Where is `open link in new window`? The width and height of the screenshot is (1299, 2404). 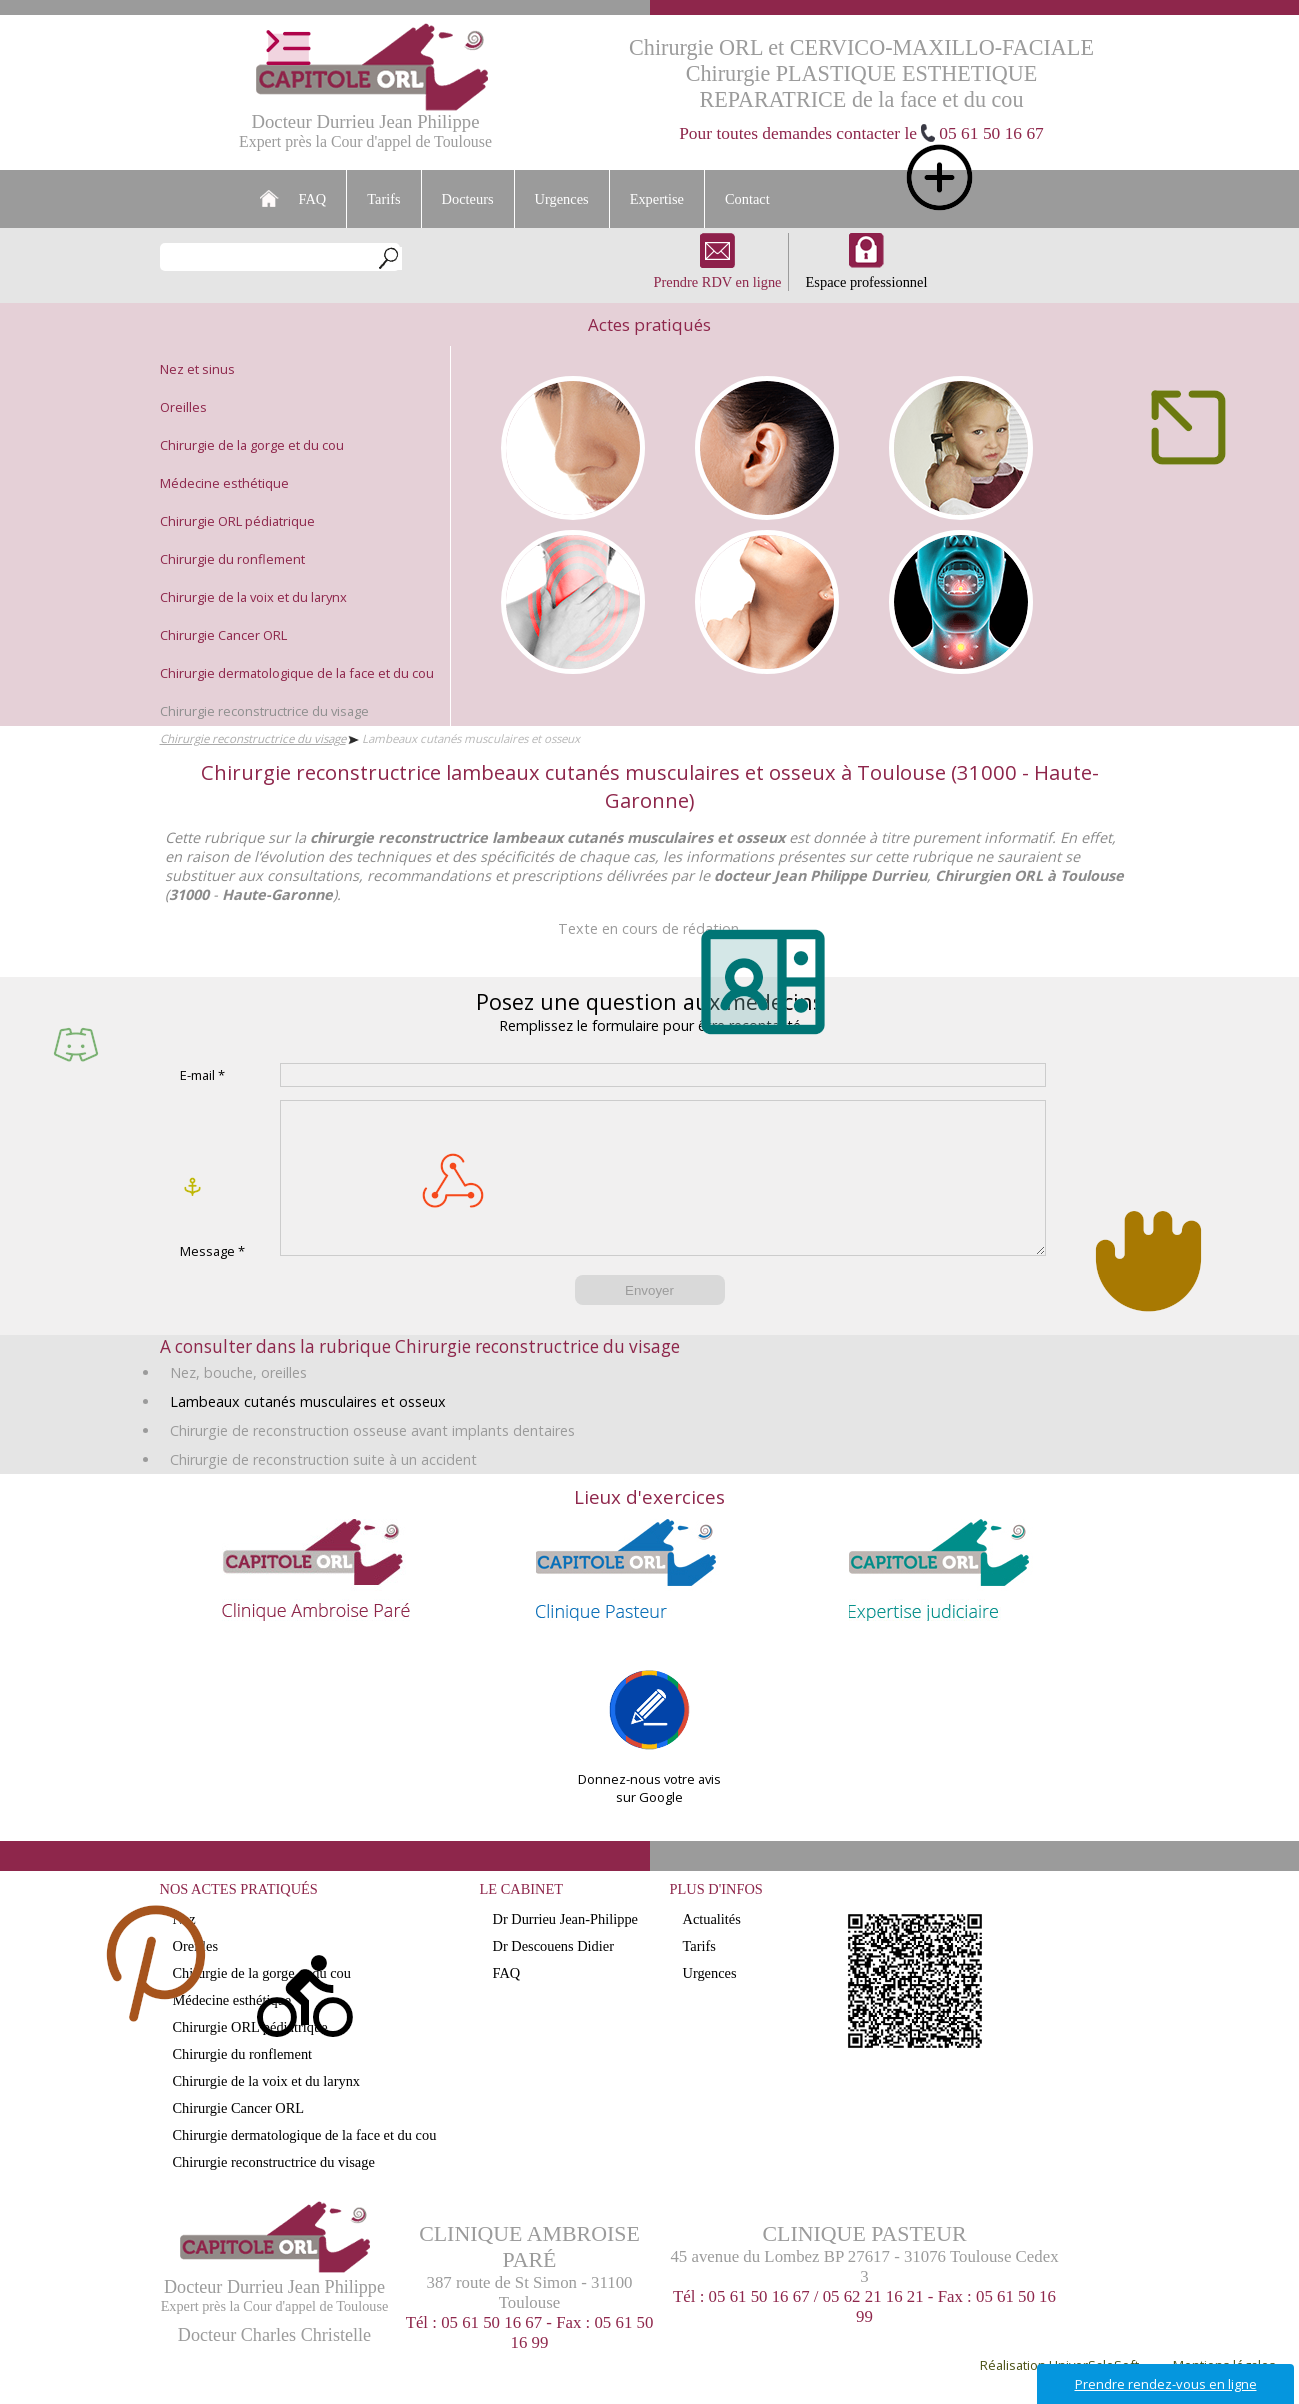
open link in new window is located at coordinates (1188, 427).